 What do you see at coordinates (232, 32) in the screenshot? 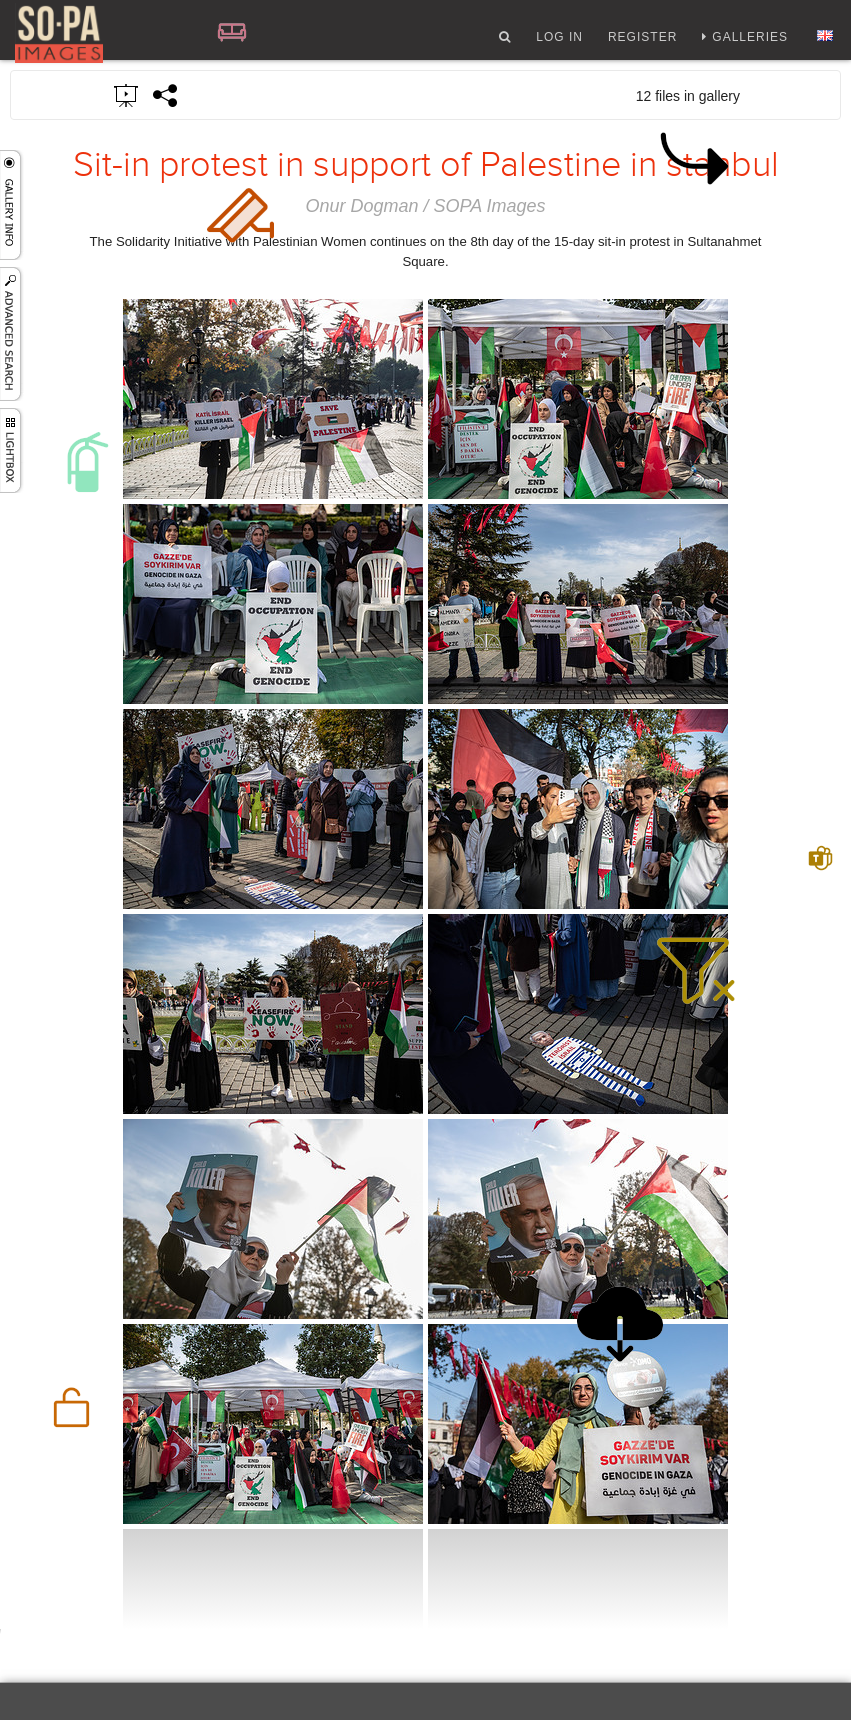
I see `browse furniture or home decor` at bounding box center [232, 32].